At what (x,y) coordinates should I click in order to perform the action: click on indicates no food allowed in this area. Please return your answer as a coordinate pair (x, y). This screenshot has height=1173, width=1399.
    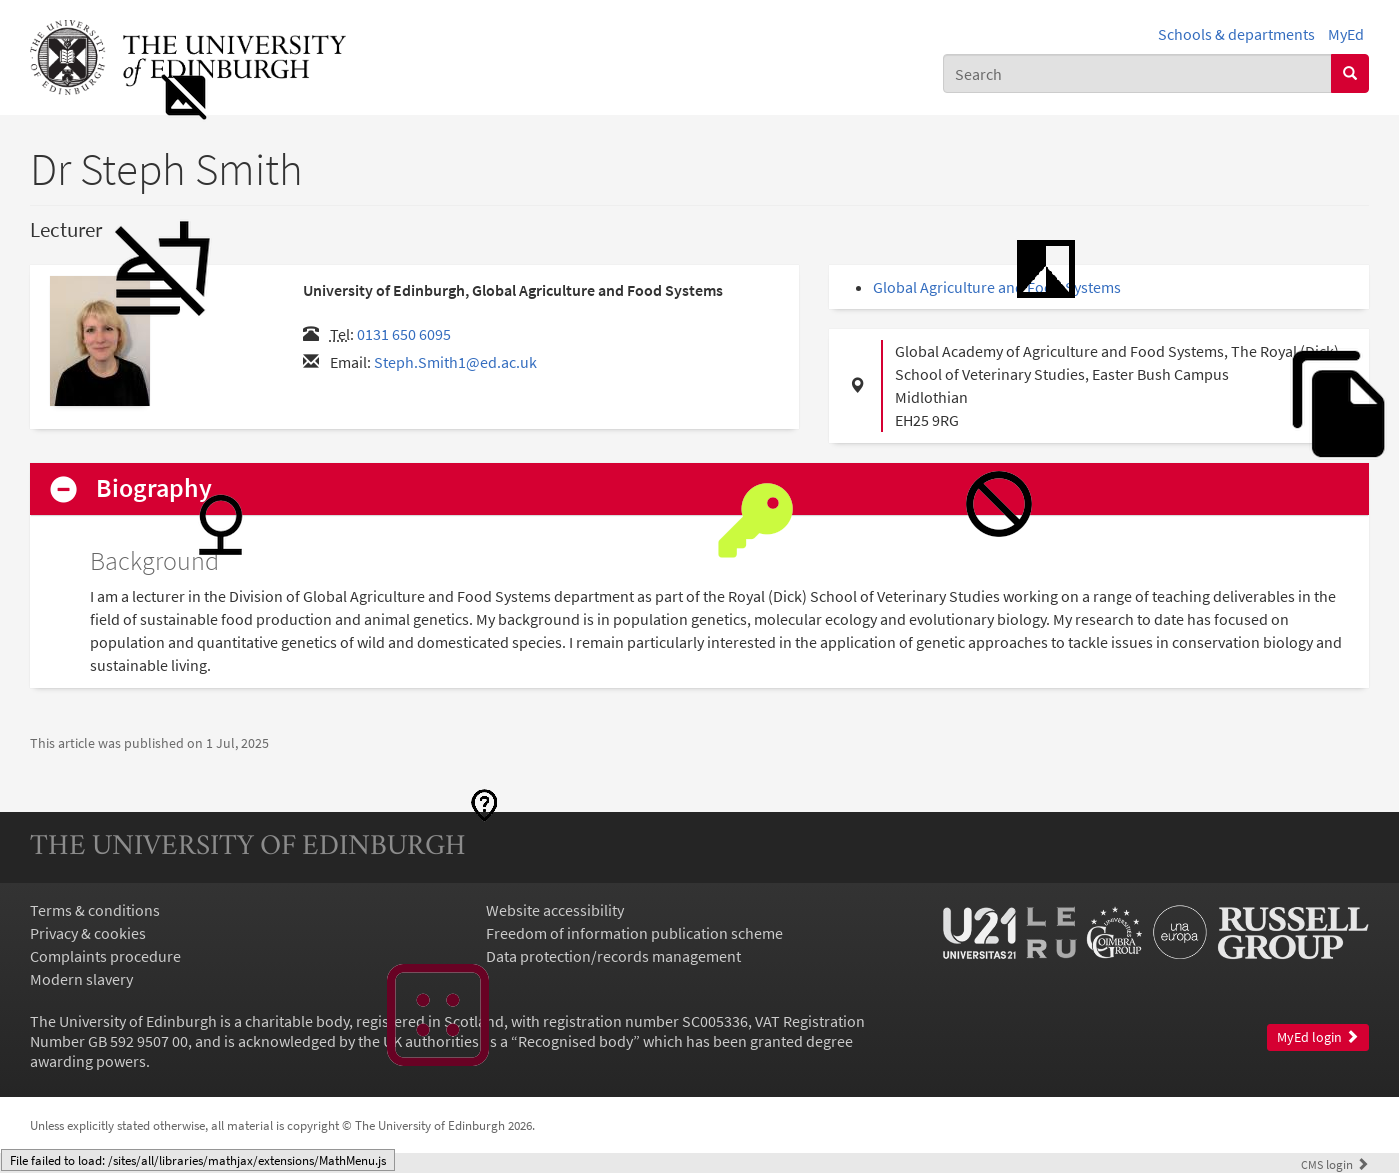
    Looking at the image, I should click on (163, 268).